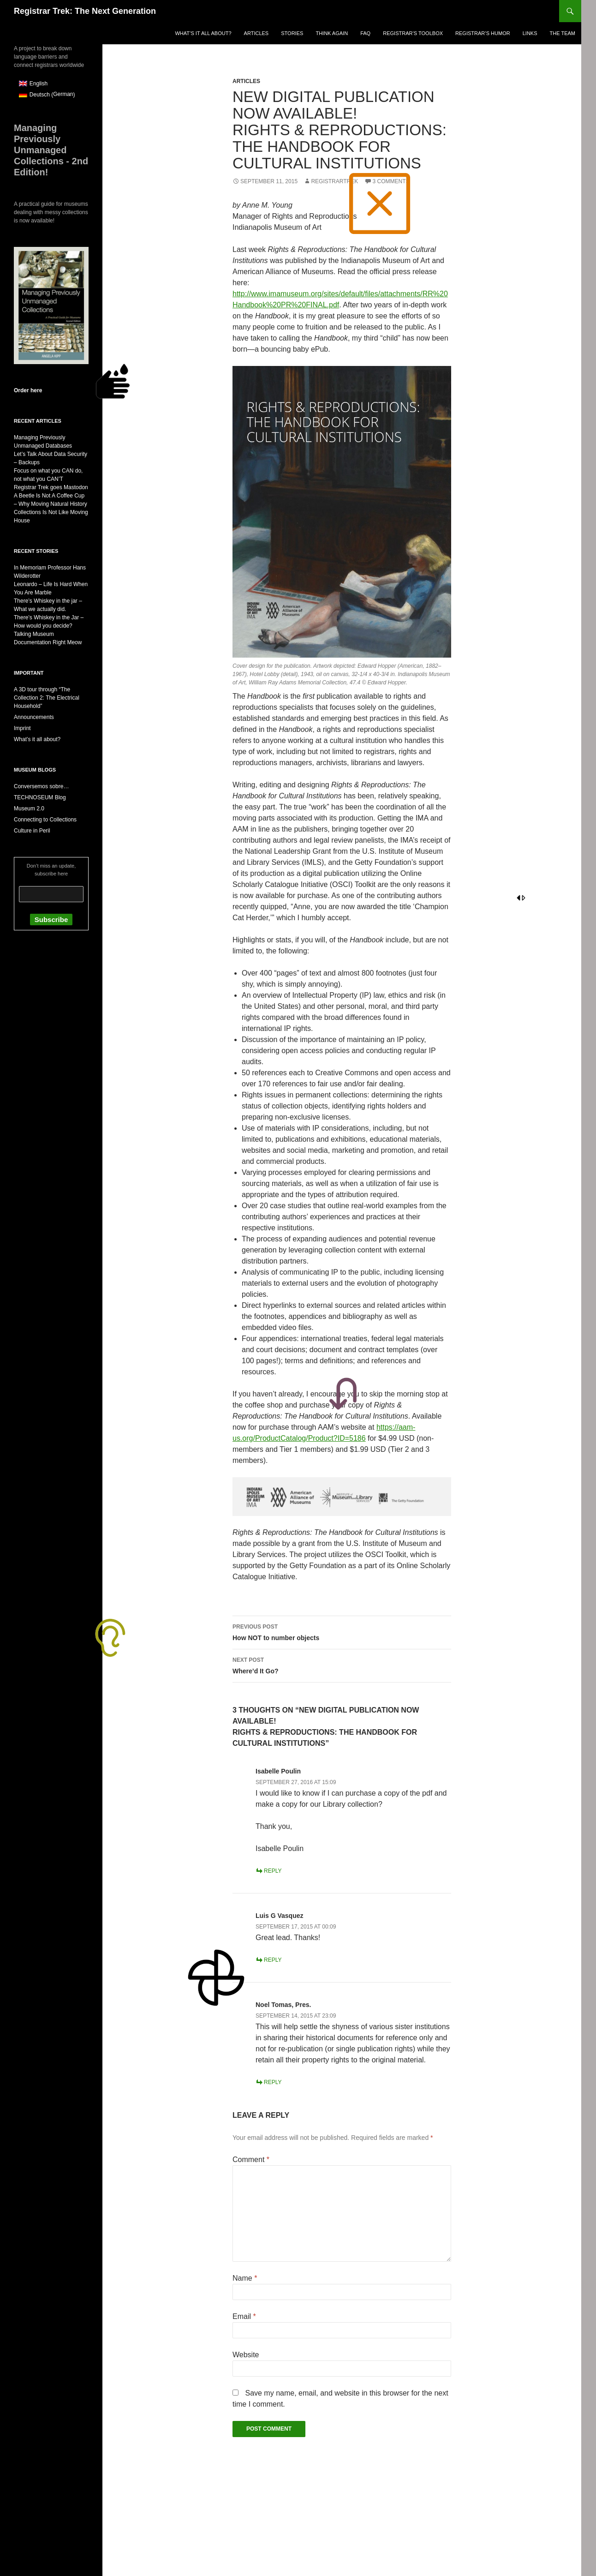 Image resolution: width=596 pixels, height=2576 pixels. Describe the element at coordinates (110, 1638) in the screenshot. I see `access audio or hearing settings` at that location.